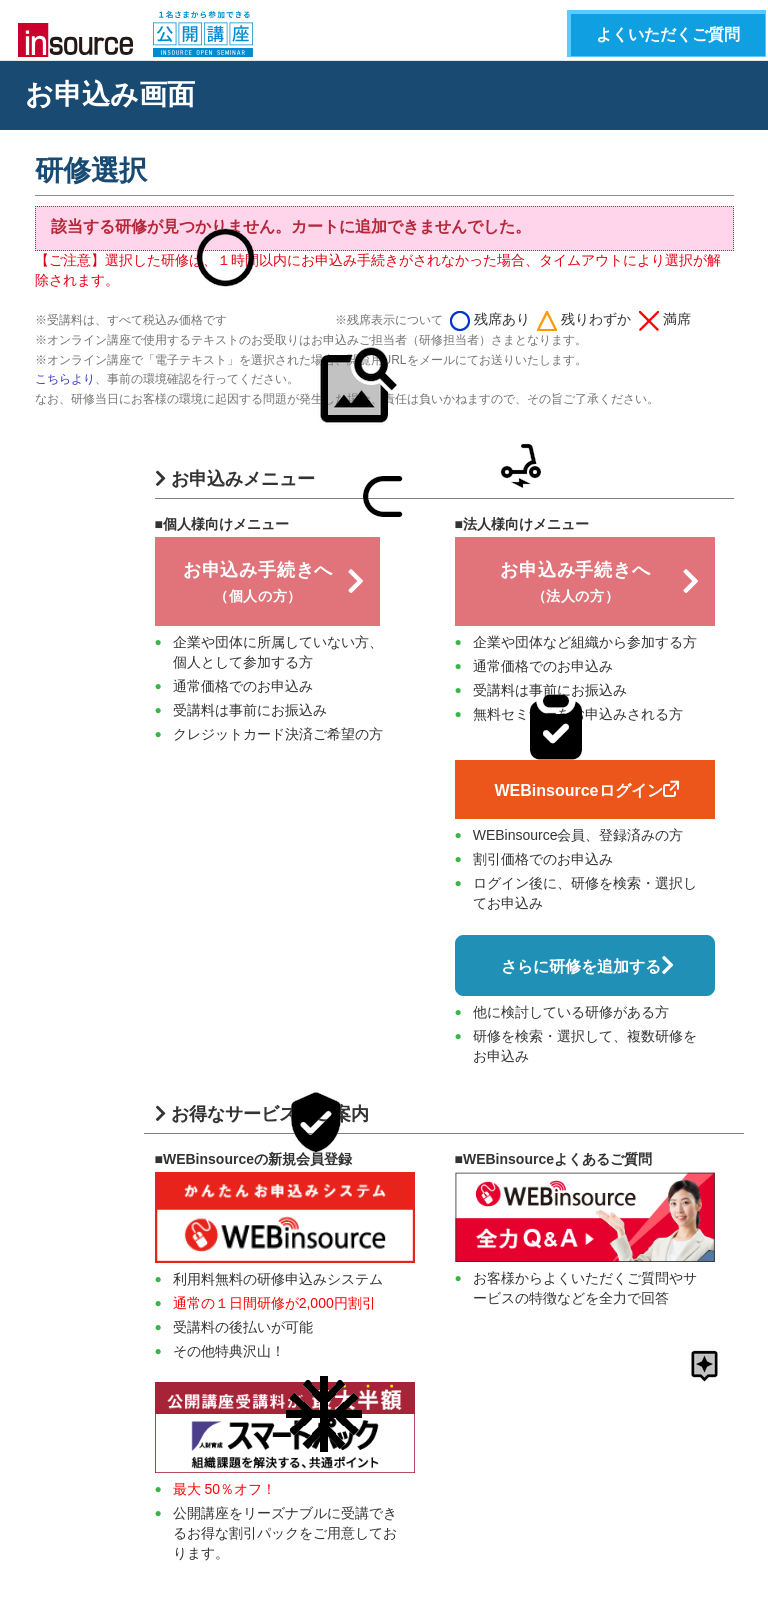 Image resolution: width=768 pixels, height=1621 pixels. Describe the element at coordinates (704, 1365) in the screenshot. I see `access AI assistant or smart suggestions` at that location.